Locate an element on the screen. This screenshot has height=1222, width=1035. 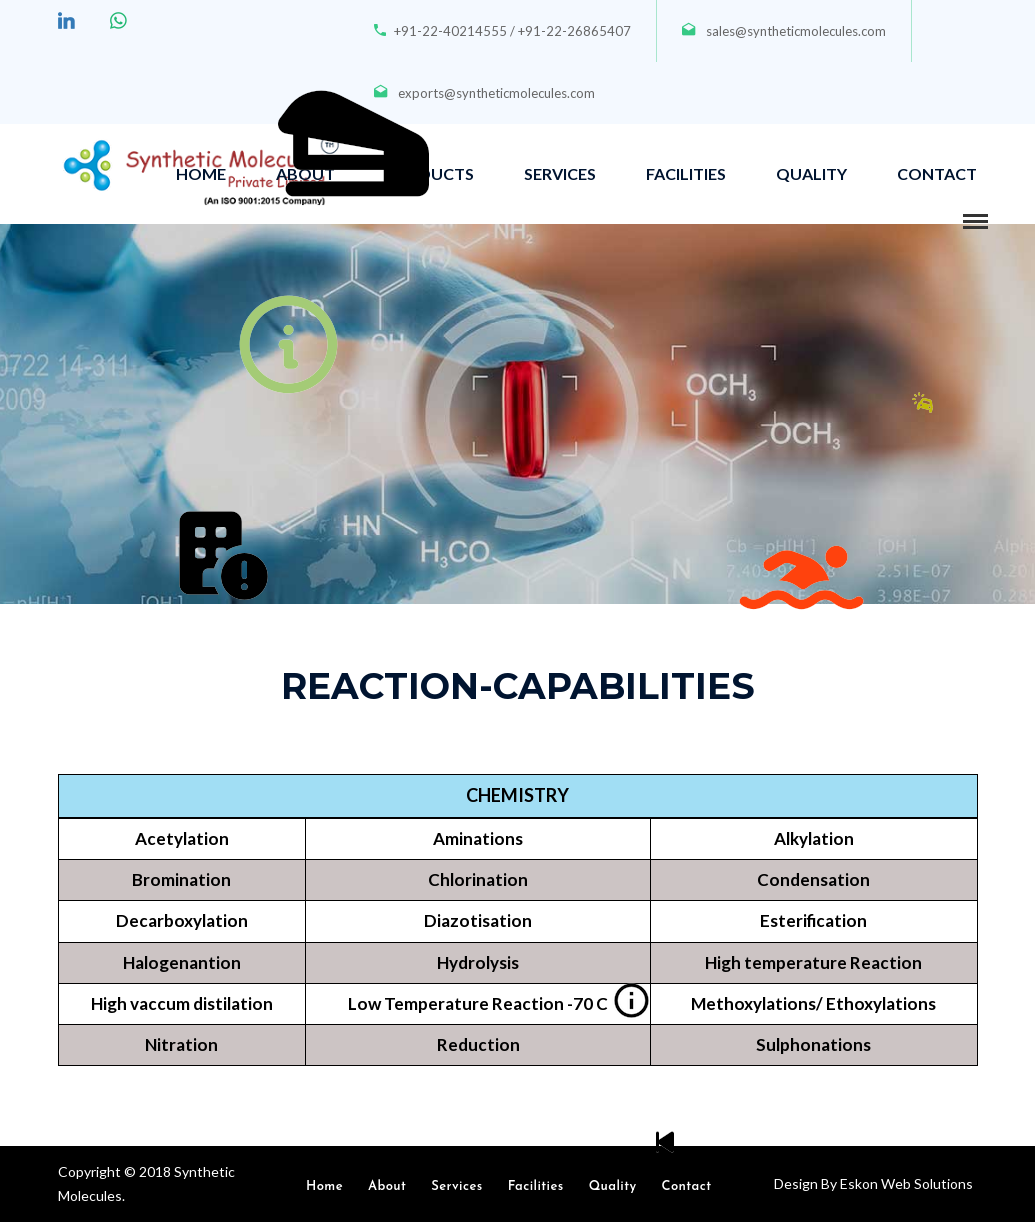
view more information or details is located at coordinates (288, 344).